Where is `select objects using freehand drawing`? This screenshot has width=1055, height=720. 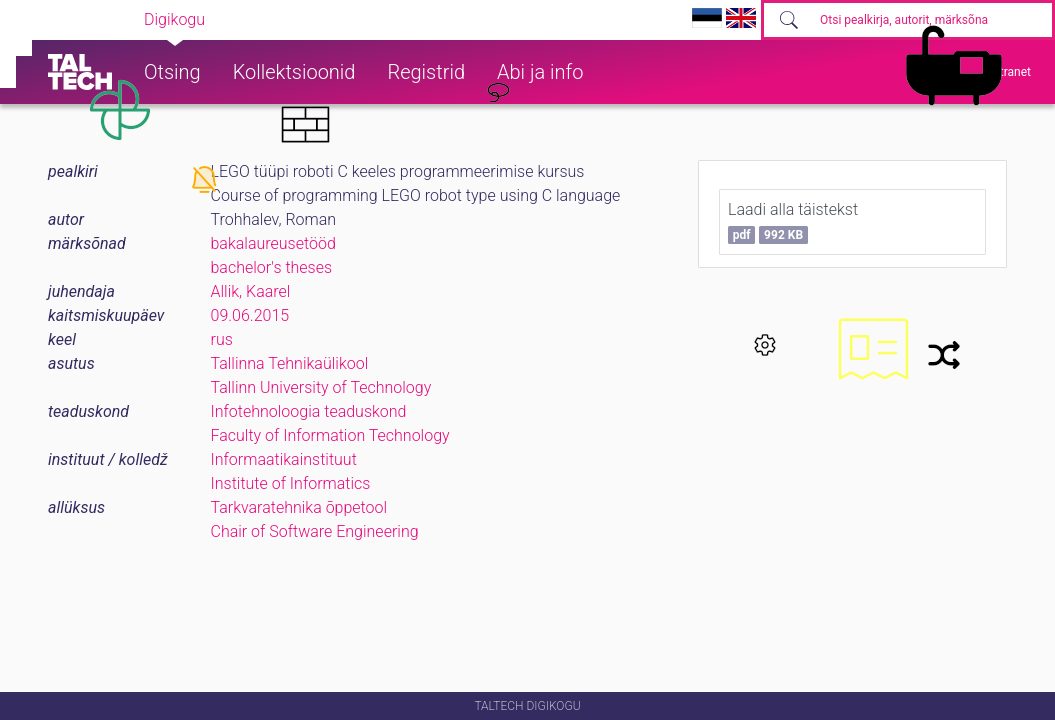
select objects using freehand drawing is located at coordinates (498, 91).